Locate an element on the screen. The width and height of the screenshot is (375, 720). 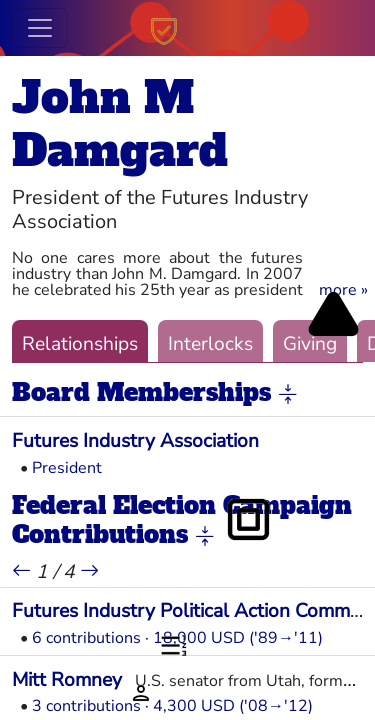
indicates a warning or alert status is located at coordinates (333, 315).